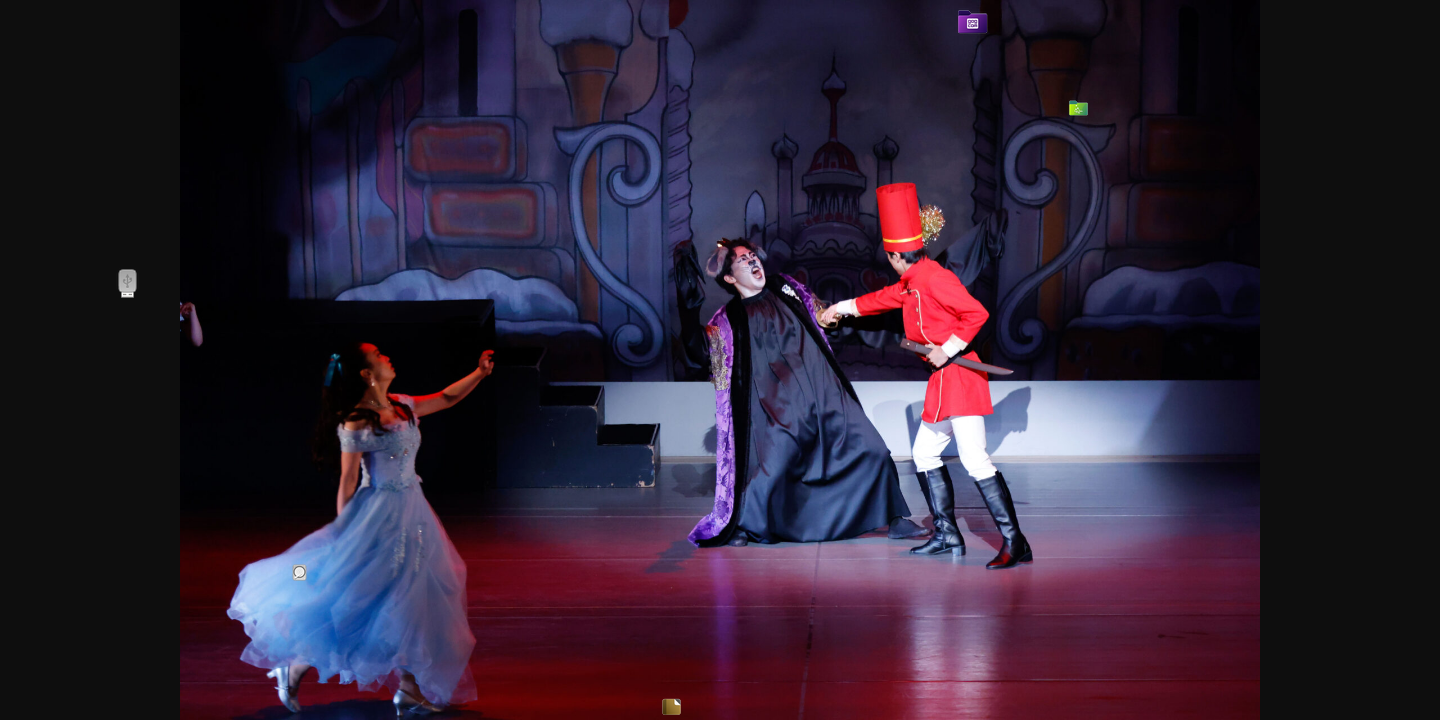  What do you see at coordinates (127, 283) in the screenshot?
I see `removable USB storage device` at bounding box center [127, 283].